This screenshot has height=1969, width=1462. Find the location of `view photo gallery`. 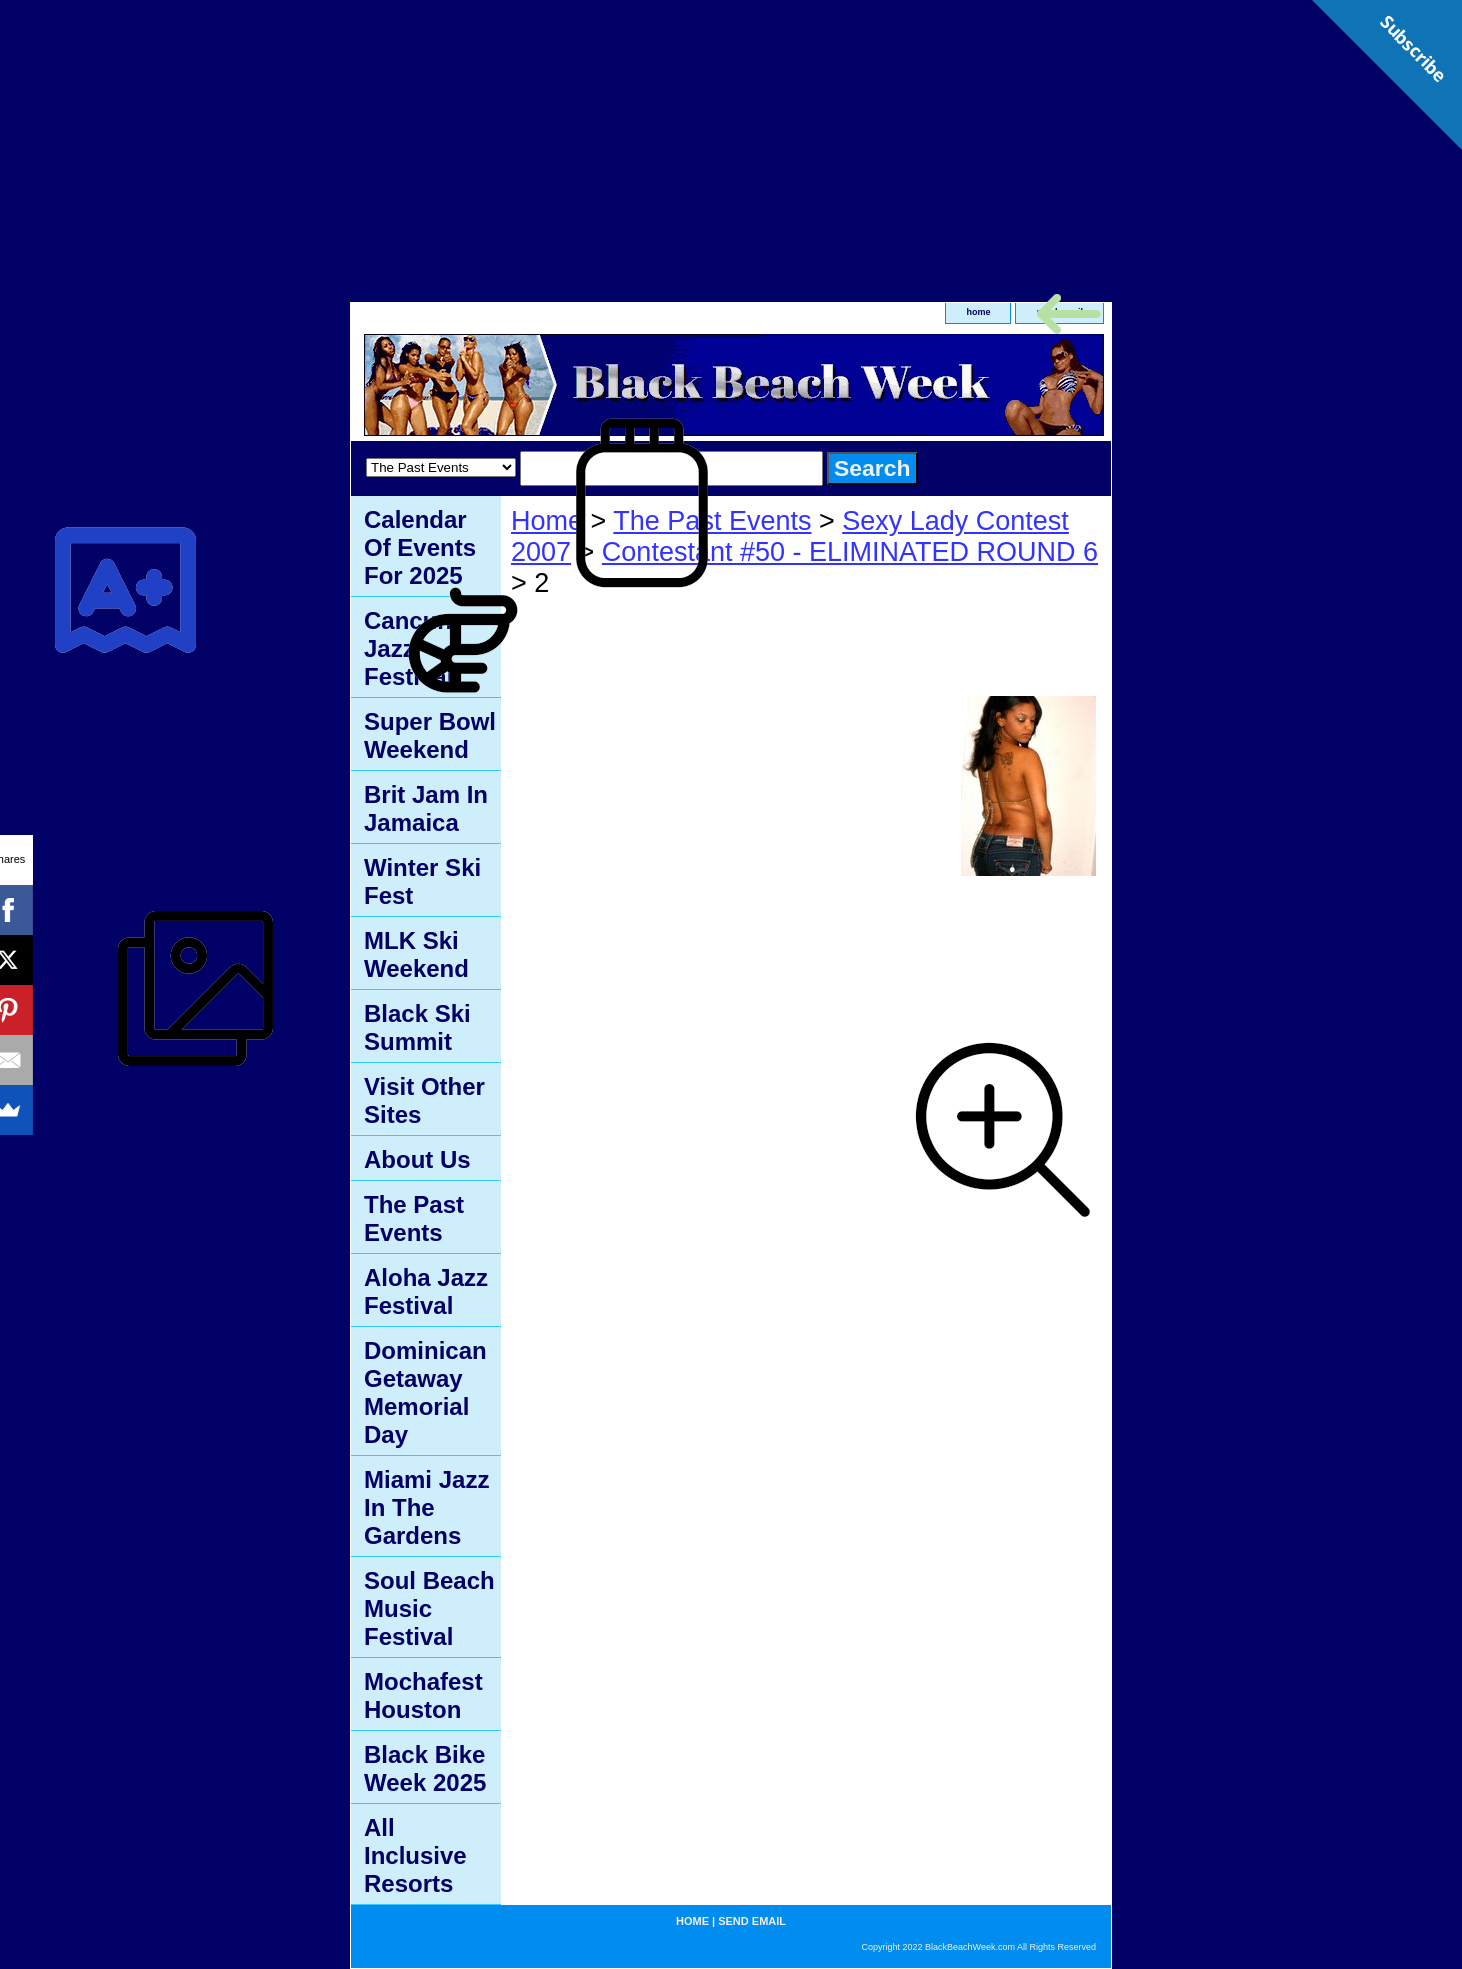

view photo gallery is located at coordinates (195, 988).